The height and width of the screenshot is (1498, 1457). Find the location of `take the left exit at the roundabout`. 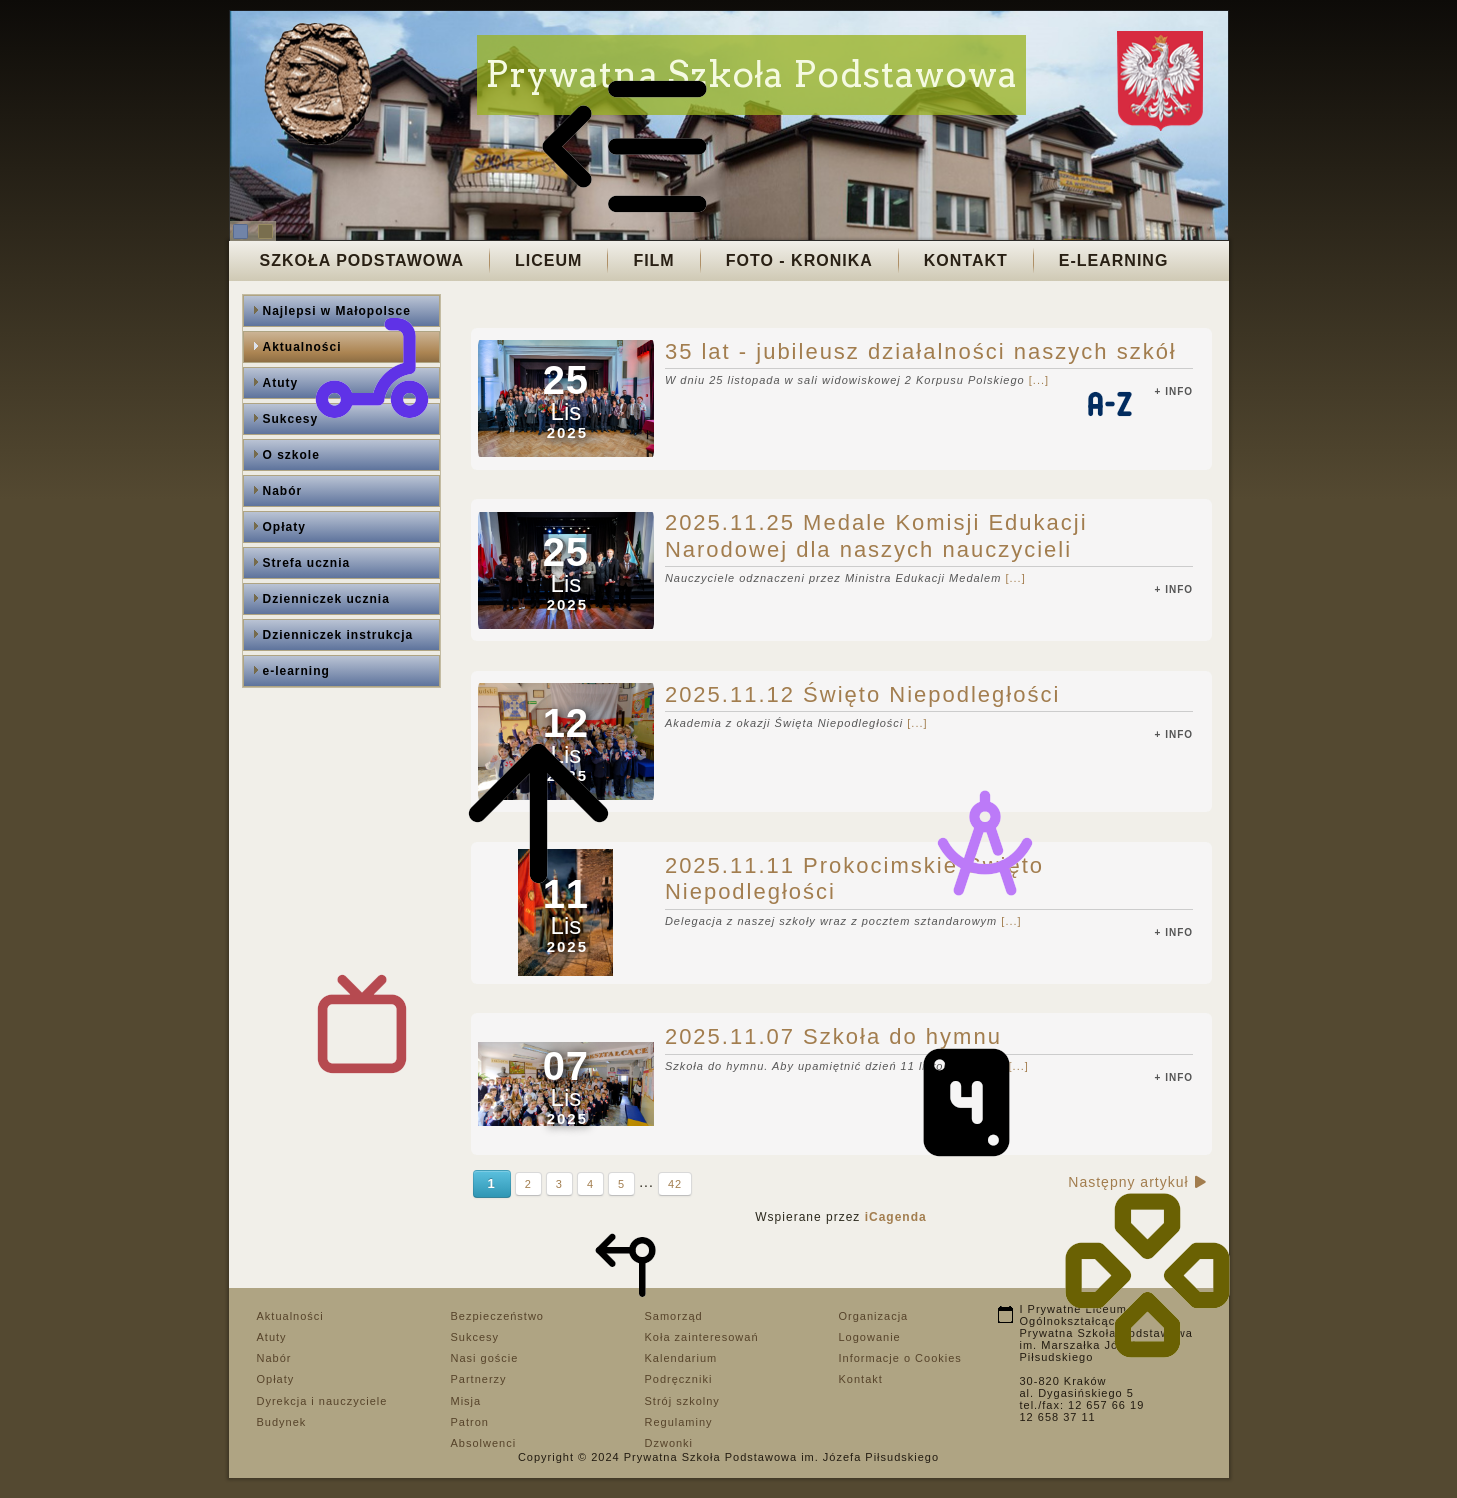

take the left exit at the roundabout is located at coordinates (629, 1267).